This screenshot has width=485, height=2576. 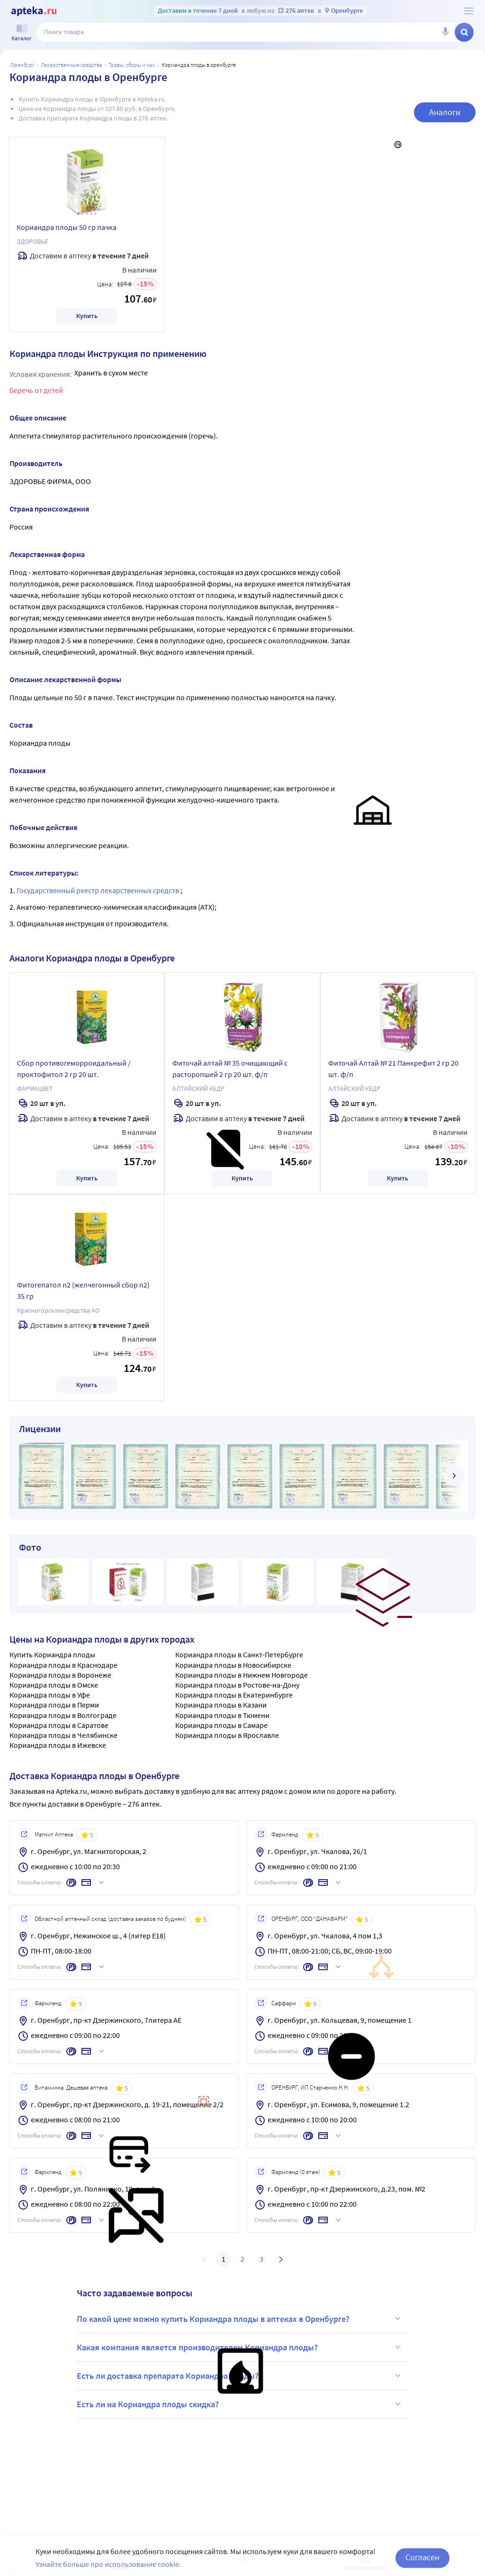 What do you see at coordinates (225, 1148) in the screenshot?
I see `no SIM card detected` at bounding box center [225, 1148].